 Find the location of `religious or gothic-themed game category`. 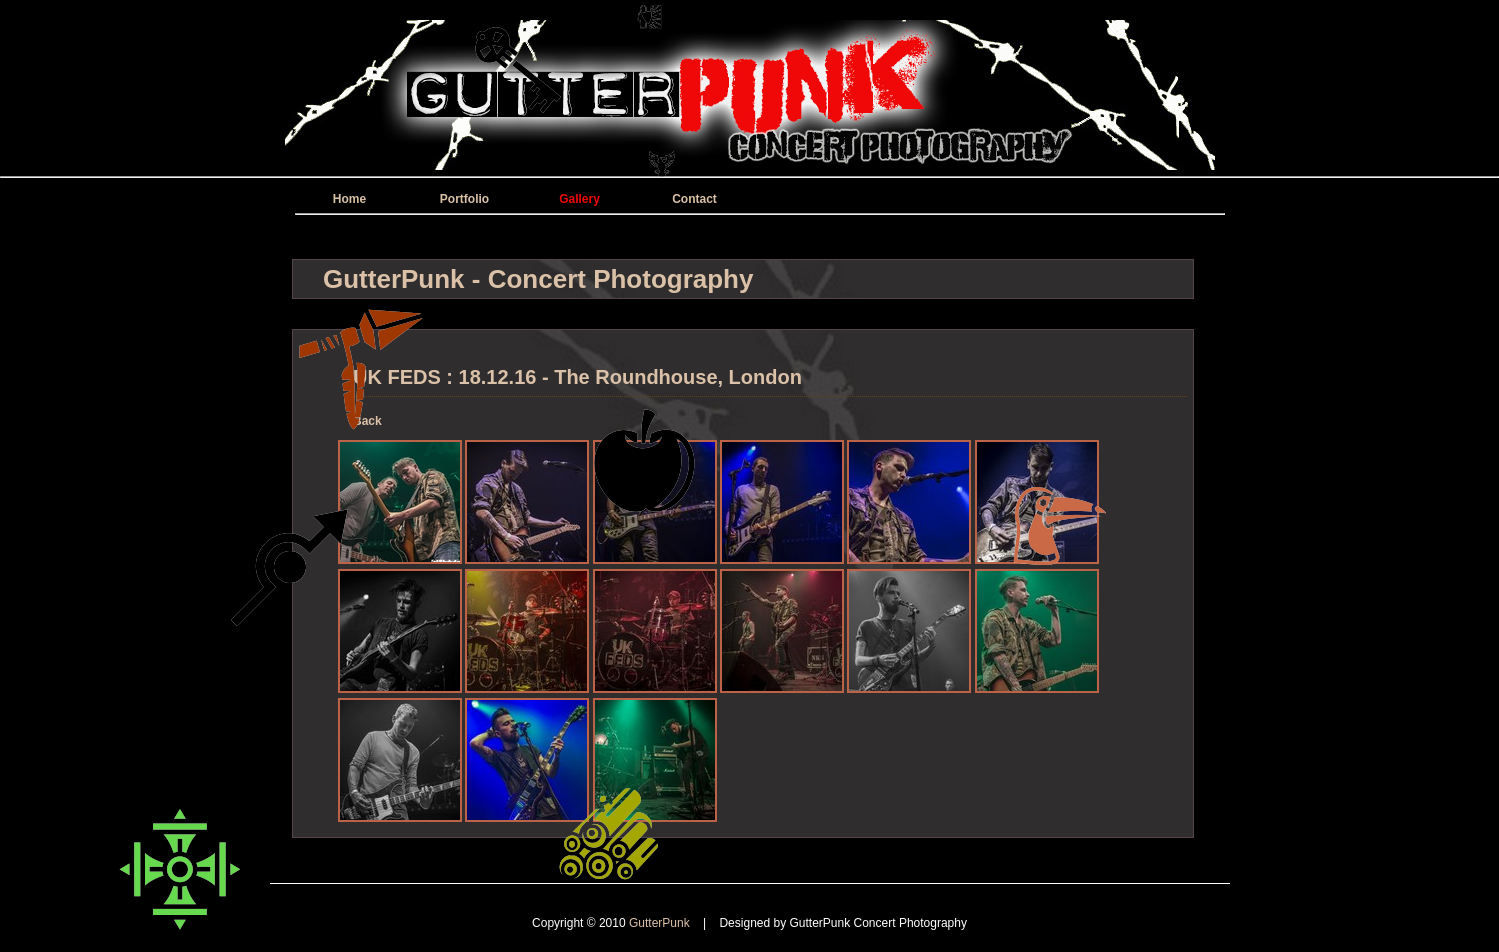

religious or gothic-themed game category is located at coordinates (179, 869).